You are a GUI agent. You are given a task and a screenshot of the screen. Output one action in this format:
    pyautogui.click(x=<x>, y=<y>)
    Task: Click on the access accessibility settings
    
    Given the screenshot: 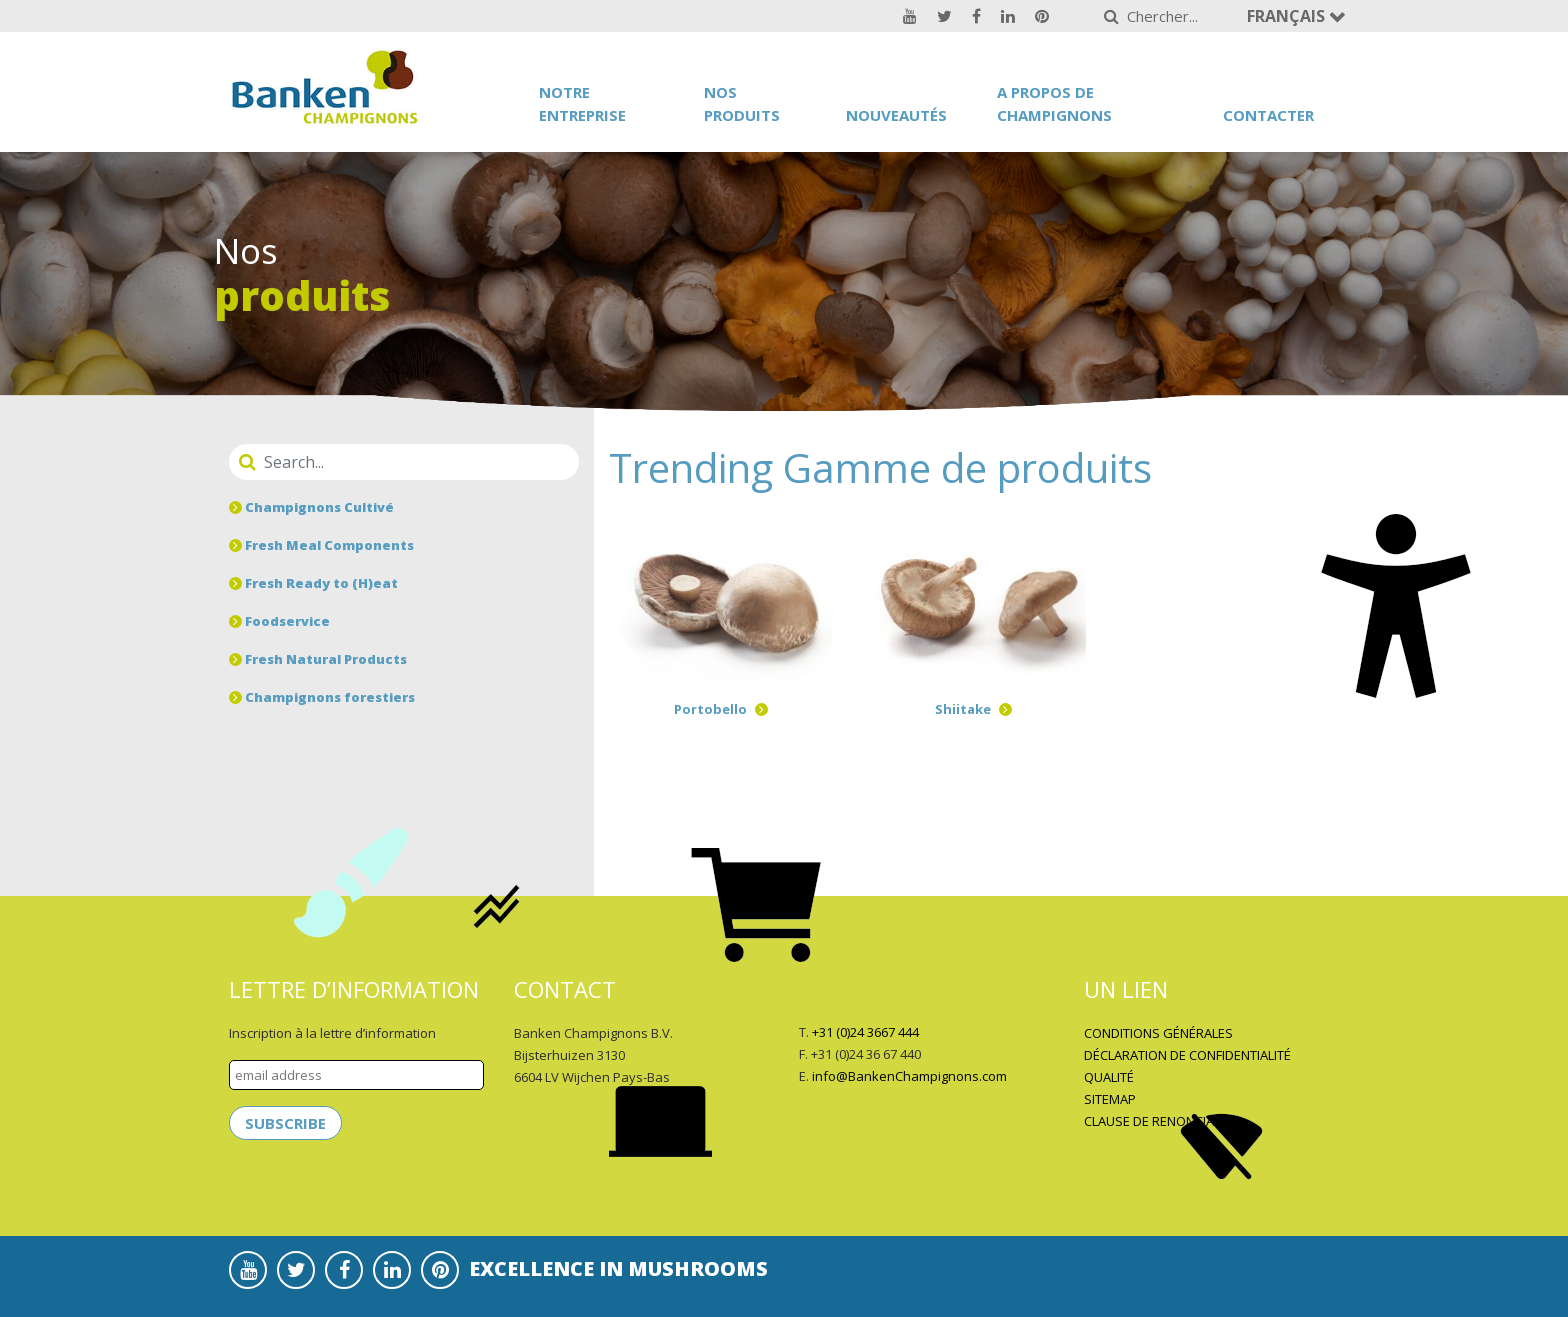 What is the action you would take?
    pyautogui.click(x=1396, y=606)
    